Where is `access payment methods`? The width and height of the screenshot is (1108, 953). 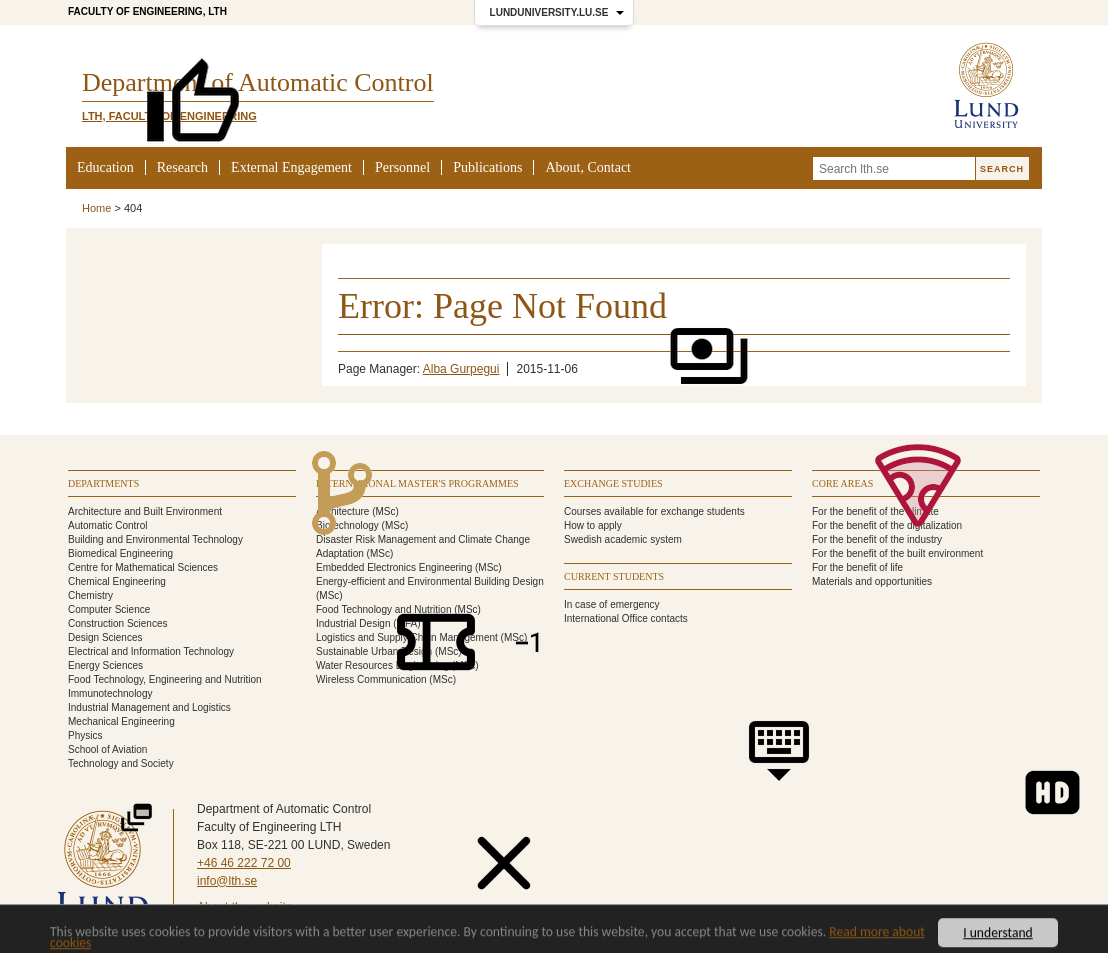 access payment methods is located at coordinates (709, 356).